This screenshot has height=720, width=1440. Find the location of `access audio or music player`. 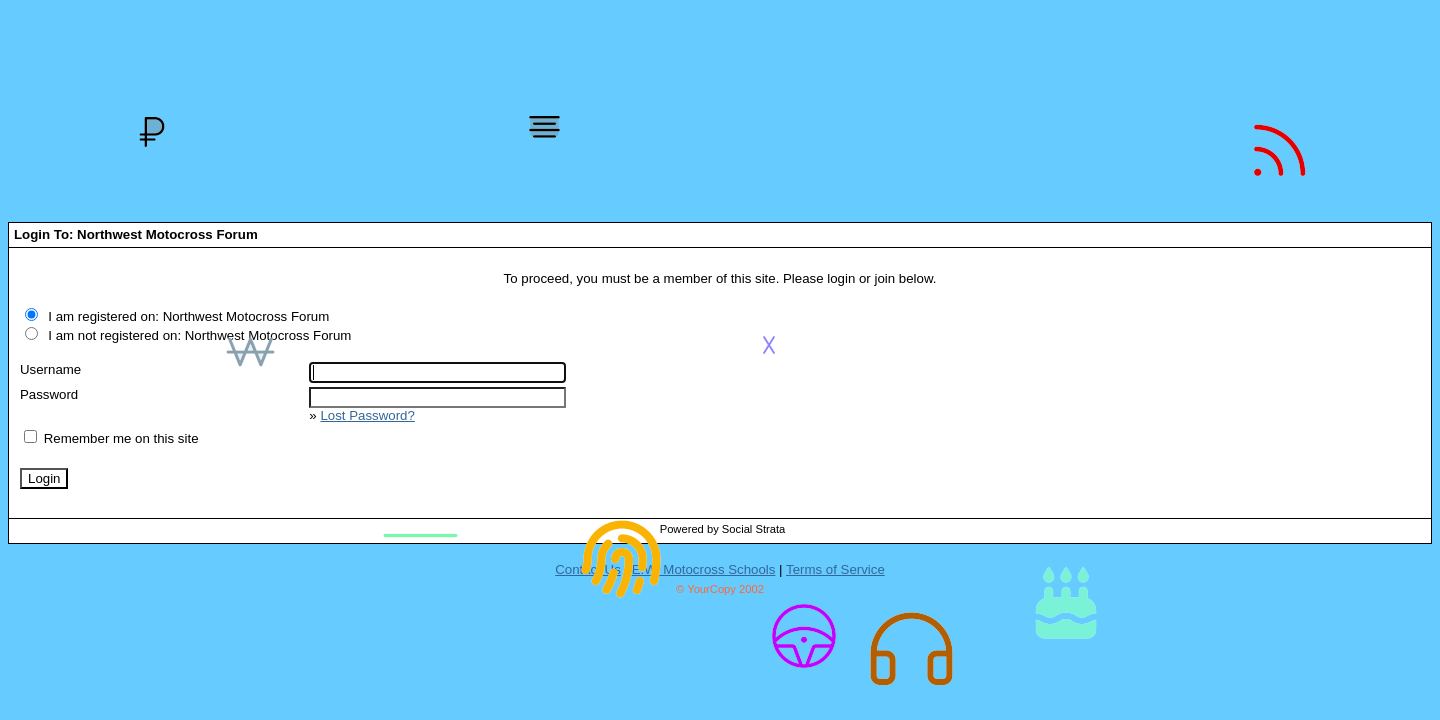

access audio or music player is located at coordinates (911, 653).